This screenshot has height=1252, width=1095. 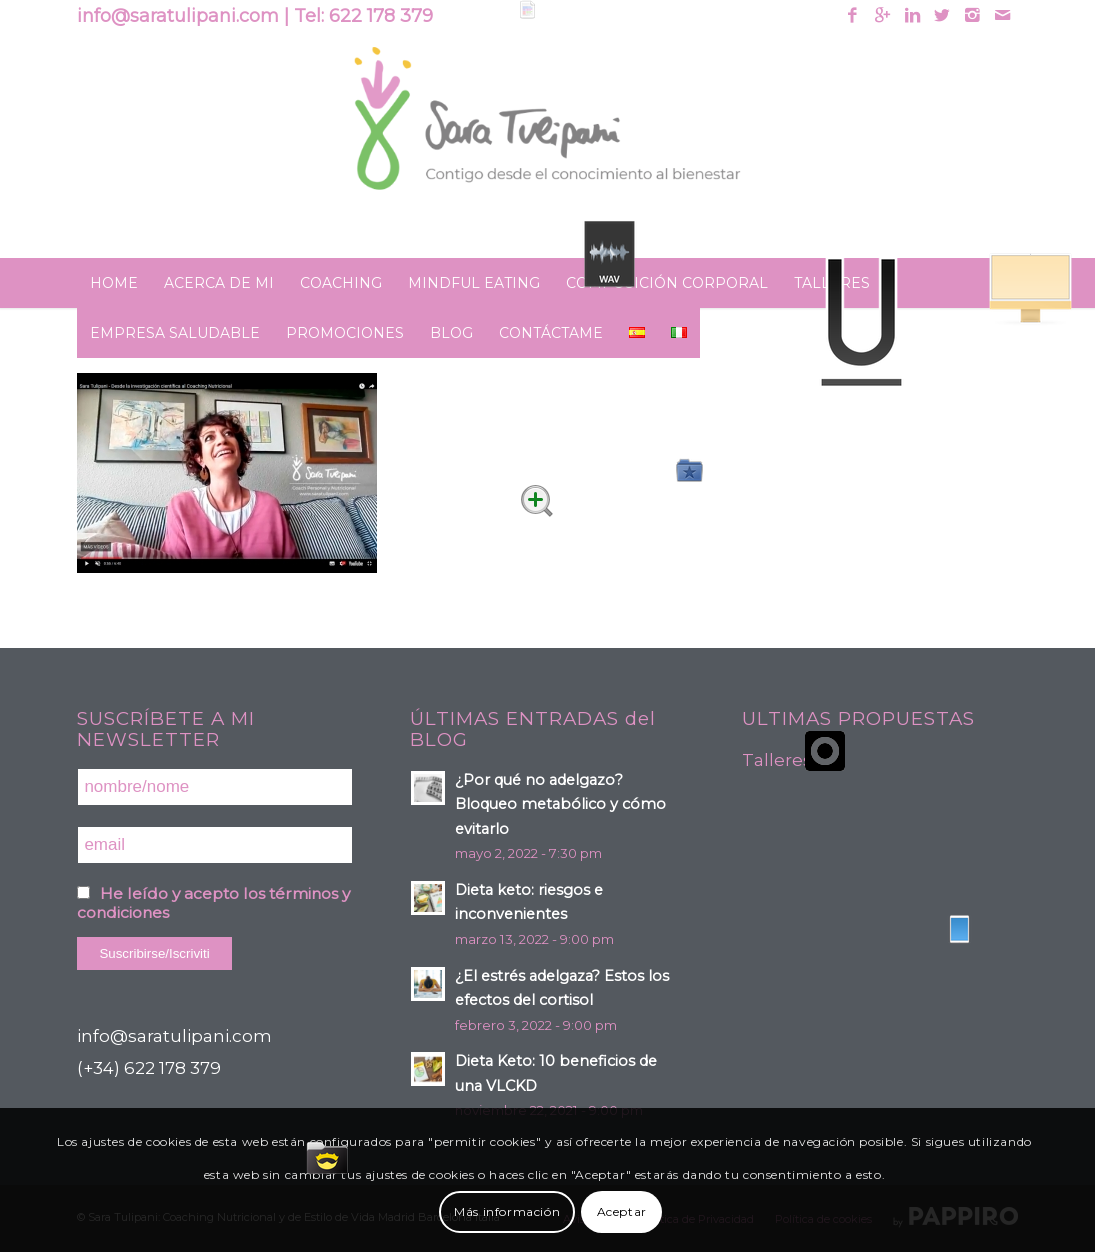 What do you see at coordinates (537, 501) in the screenshot?
I see `zoom in on the current view` at bounding box center [537, 501].